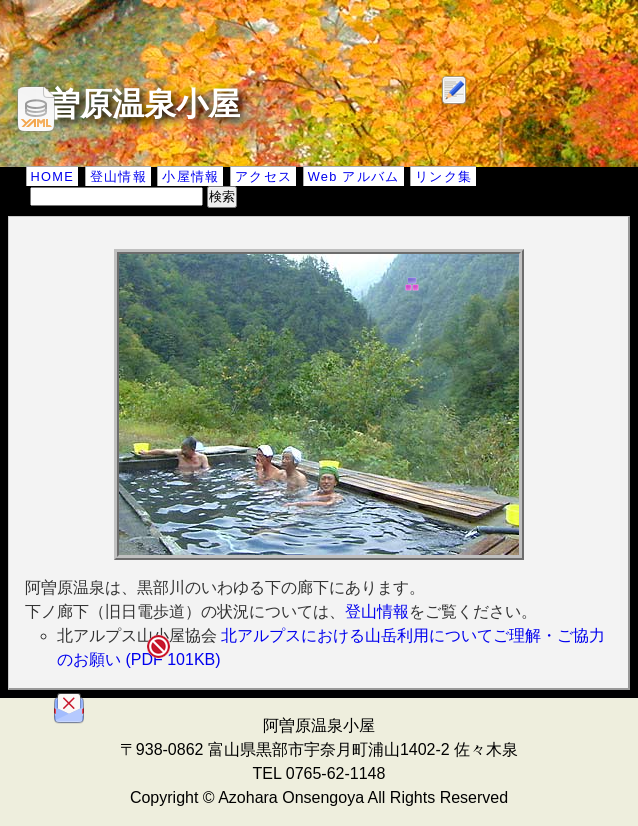  I want to click on cancel or abort current action, so click(158, 646).